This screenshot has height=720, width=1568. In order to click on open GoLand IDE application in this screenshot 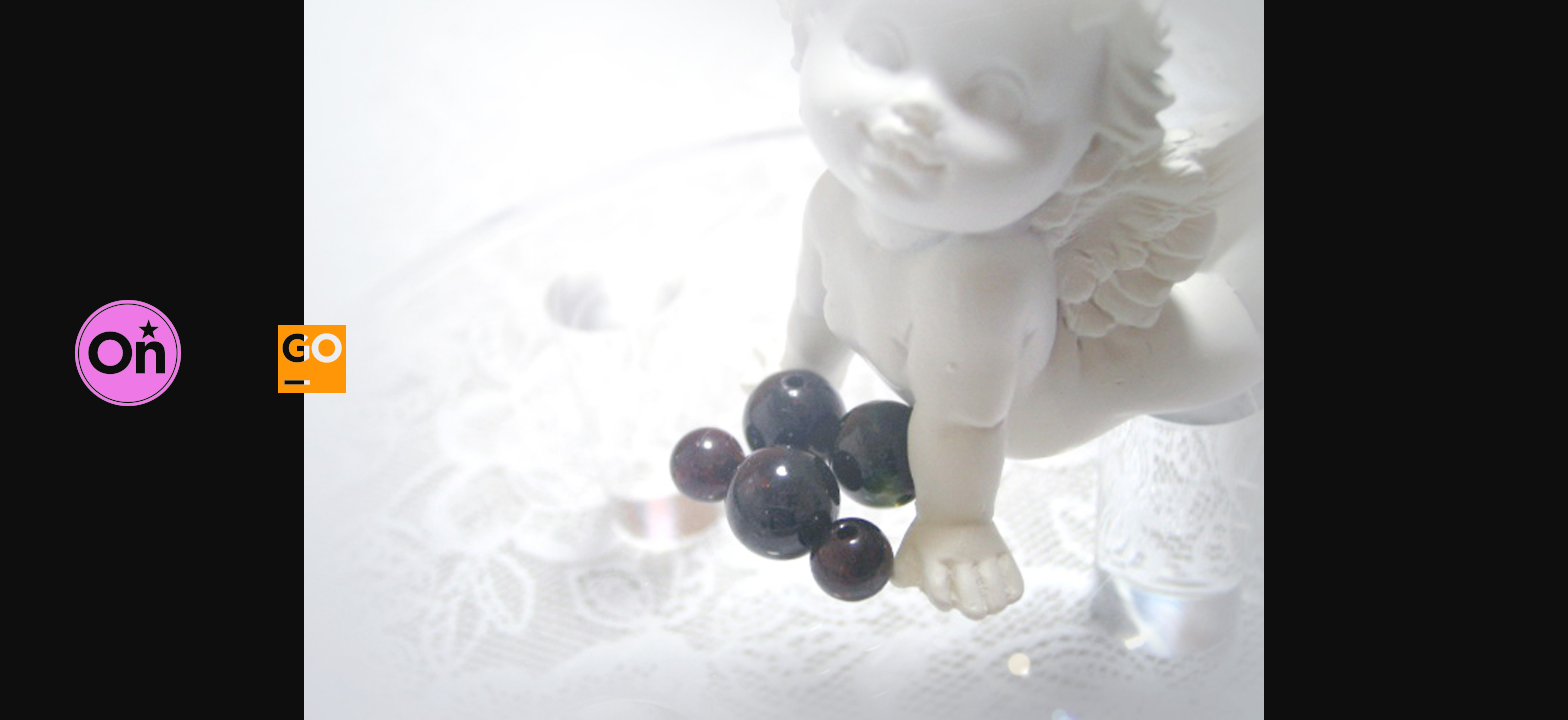, I will do `click(312, 359)`.